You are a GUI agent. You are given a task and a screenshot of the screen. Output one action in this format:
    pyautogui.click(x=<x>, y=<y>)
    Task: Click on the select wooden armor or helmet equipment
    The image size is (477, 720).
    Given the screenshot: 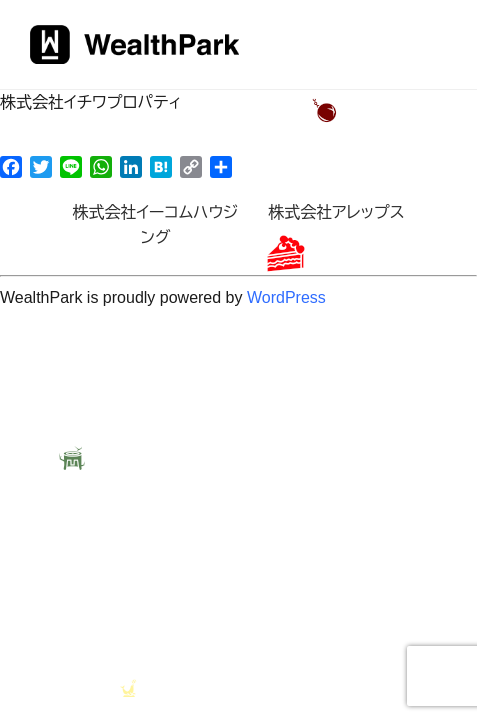 What is the action you would take?
    pyautogui.click(x=72, y=458)
    